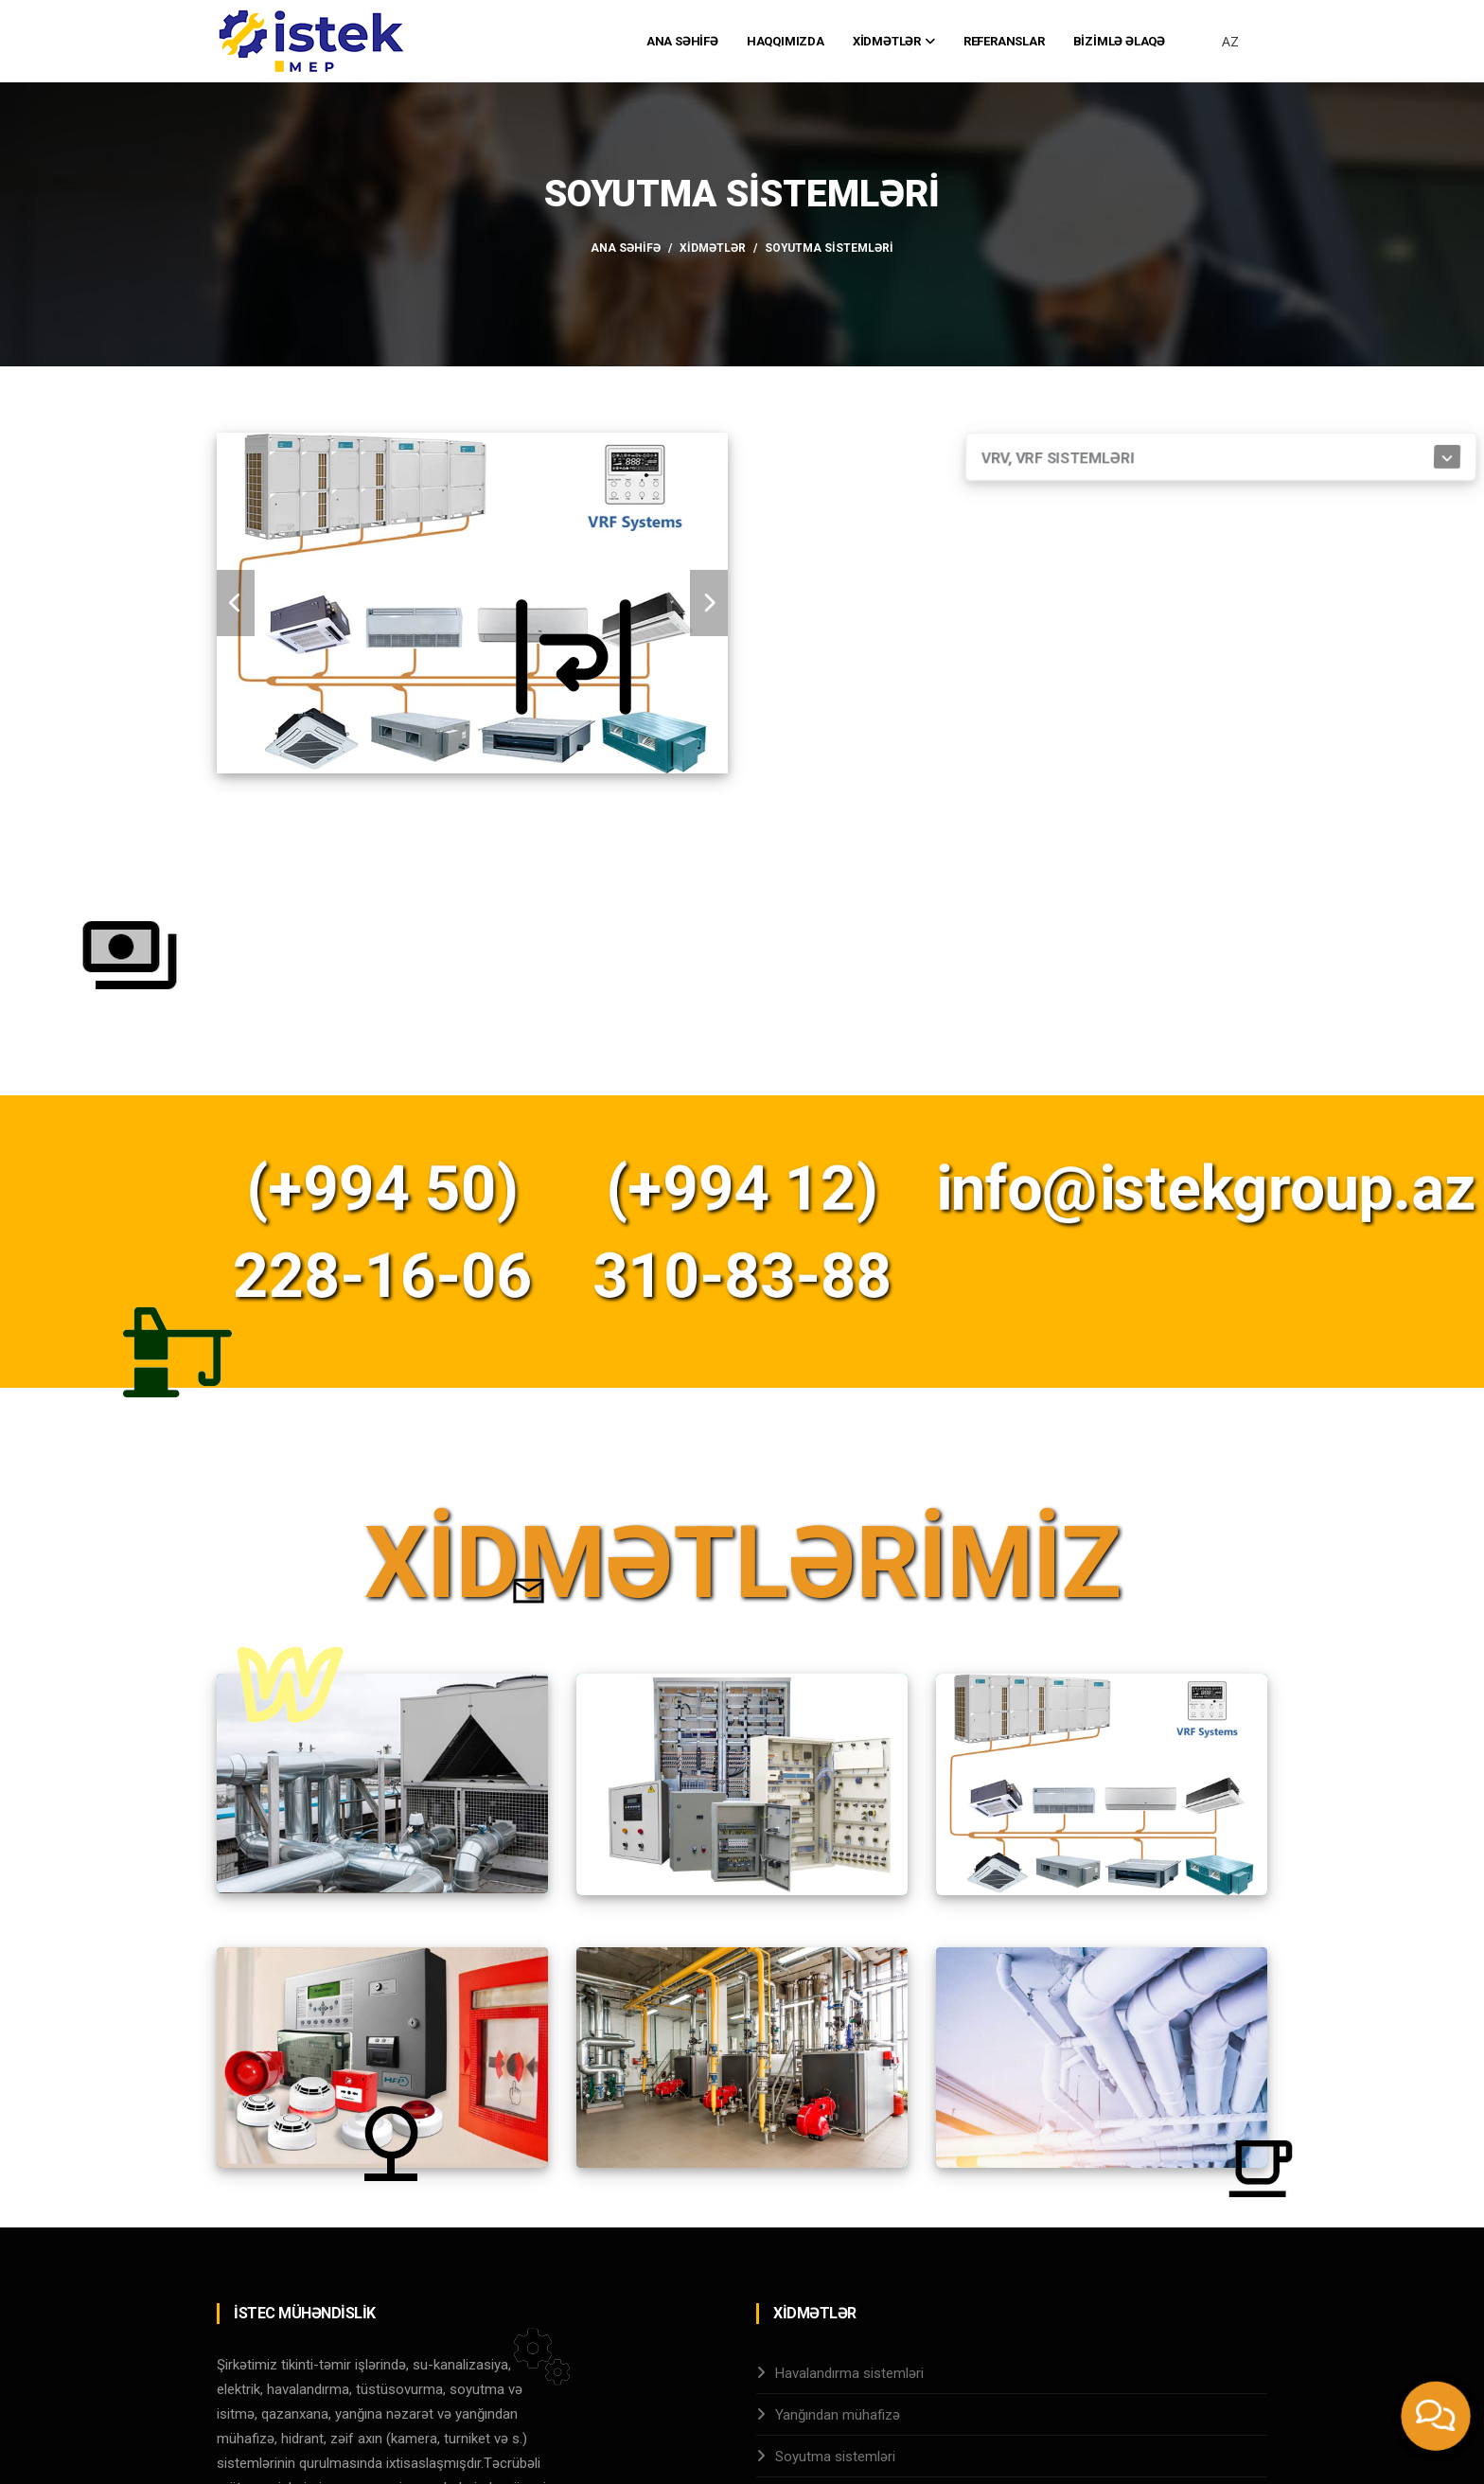 The height and width of the screenshot is (2484, 1484). What do you see at coordinates (288, 1682) in the screenshot?
I see `open Webflow website builder` at bounding box center [288, 1682].